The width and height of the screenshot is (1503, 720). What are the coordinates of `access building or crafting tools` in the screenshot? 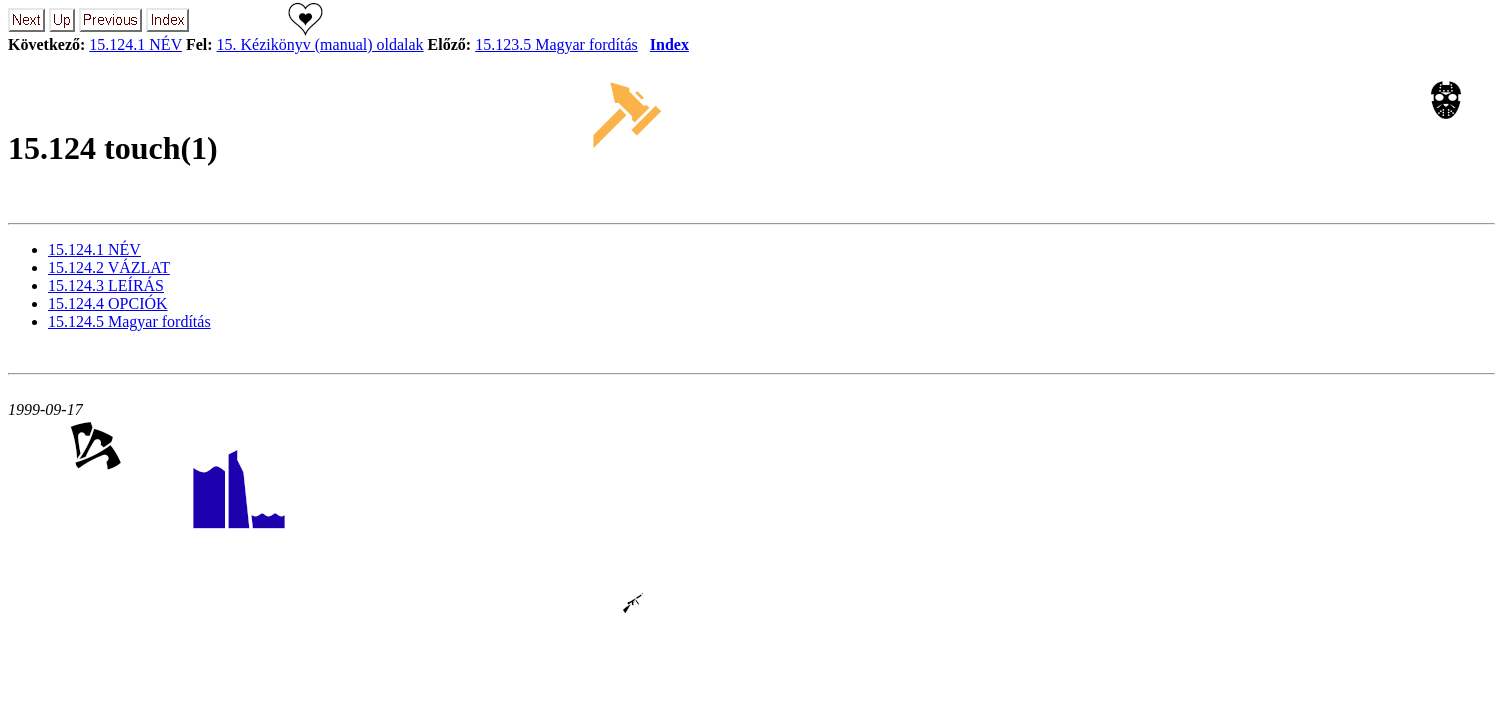 It's located at (629, 117).